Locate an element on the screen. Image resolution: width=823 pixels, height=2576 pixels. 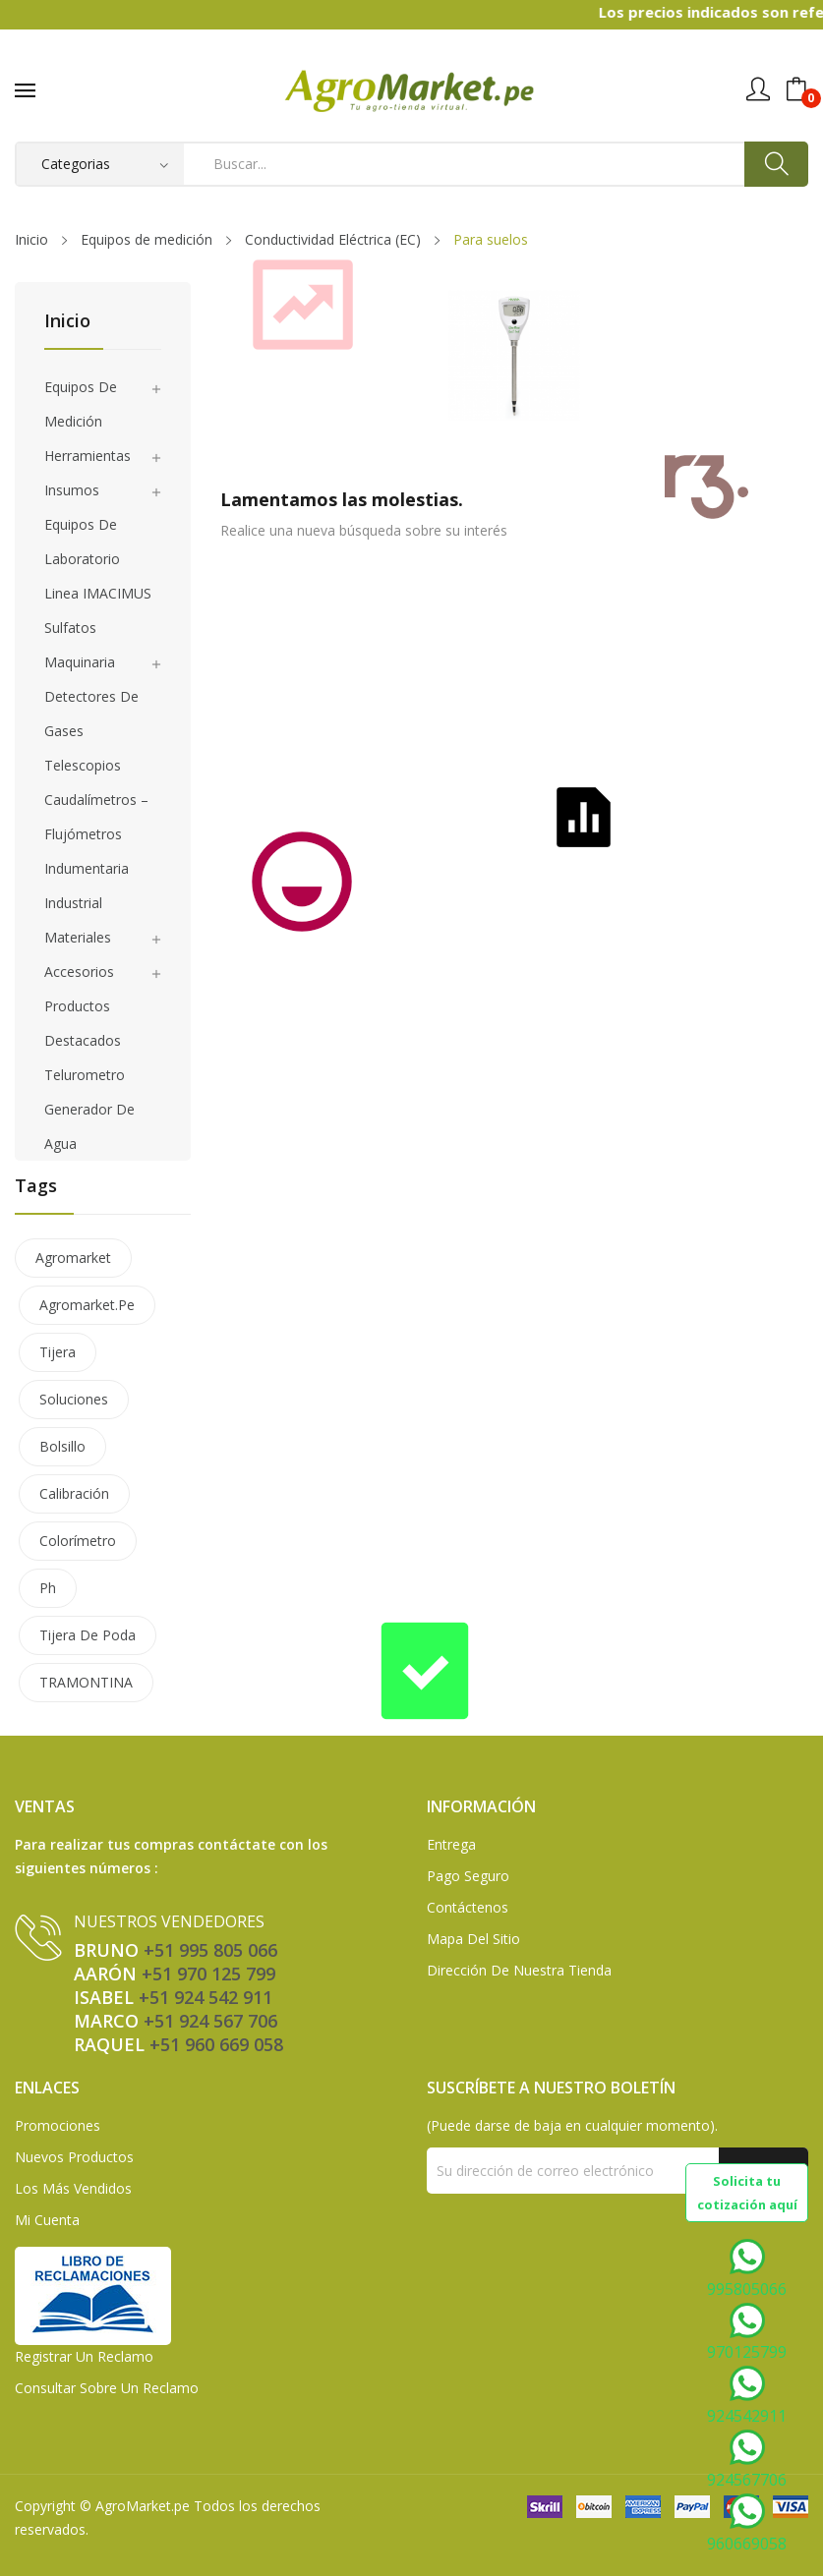
r3 company logo is located at coordinates (706, 487).